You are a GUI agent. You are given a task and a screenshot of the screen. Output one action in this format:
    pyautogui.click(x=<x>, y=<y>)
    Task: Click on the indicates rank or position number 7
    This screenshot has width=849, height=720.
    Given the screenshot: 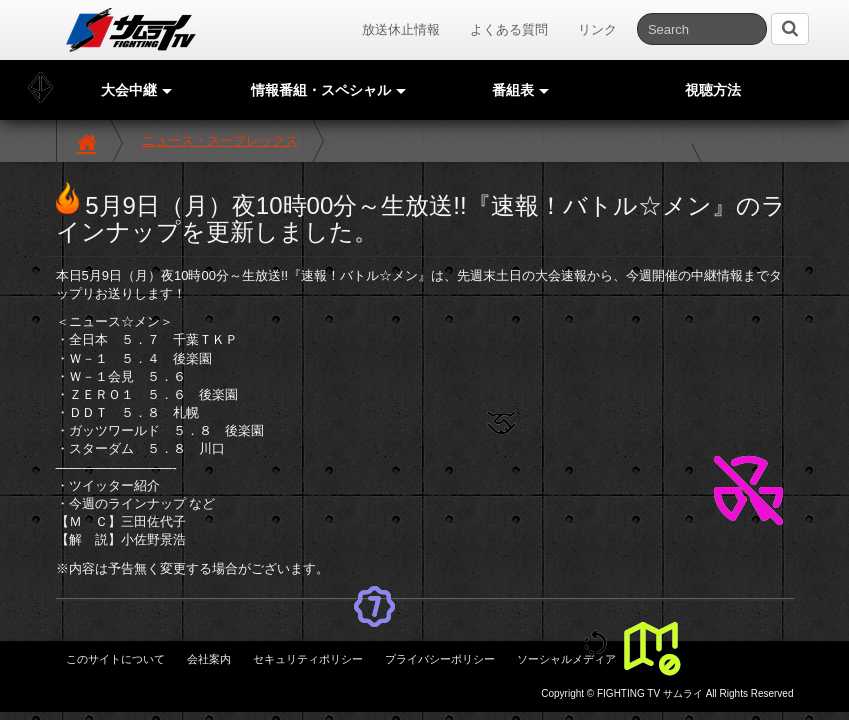 What is the action you would take?
    pyautogui.click(x=374, y=606)
    